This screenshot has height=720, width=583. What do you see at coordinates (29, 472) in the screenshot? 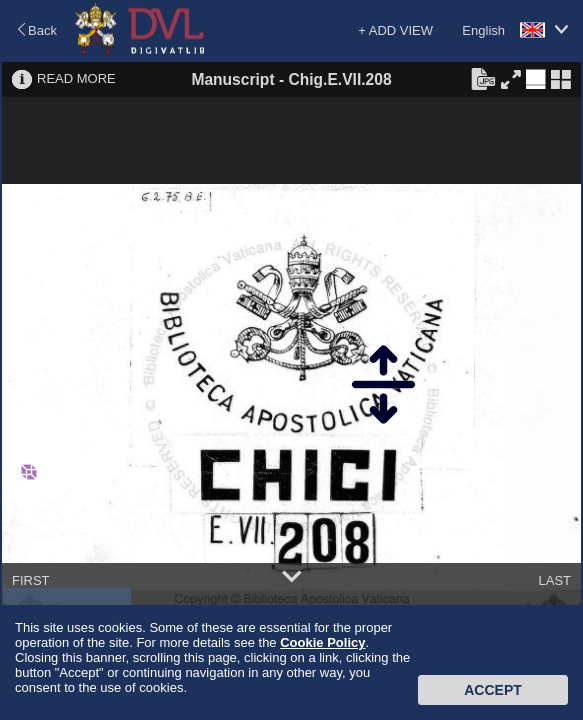
I see `view 3D model or object` at bounding box center [29, 472].